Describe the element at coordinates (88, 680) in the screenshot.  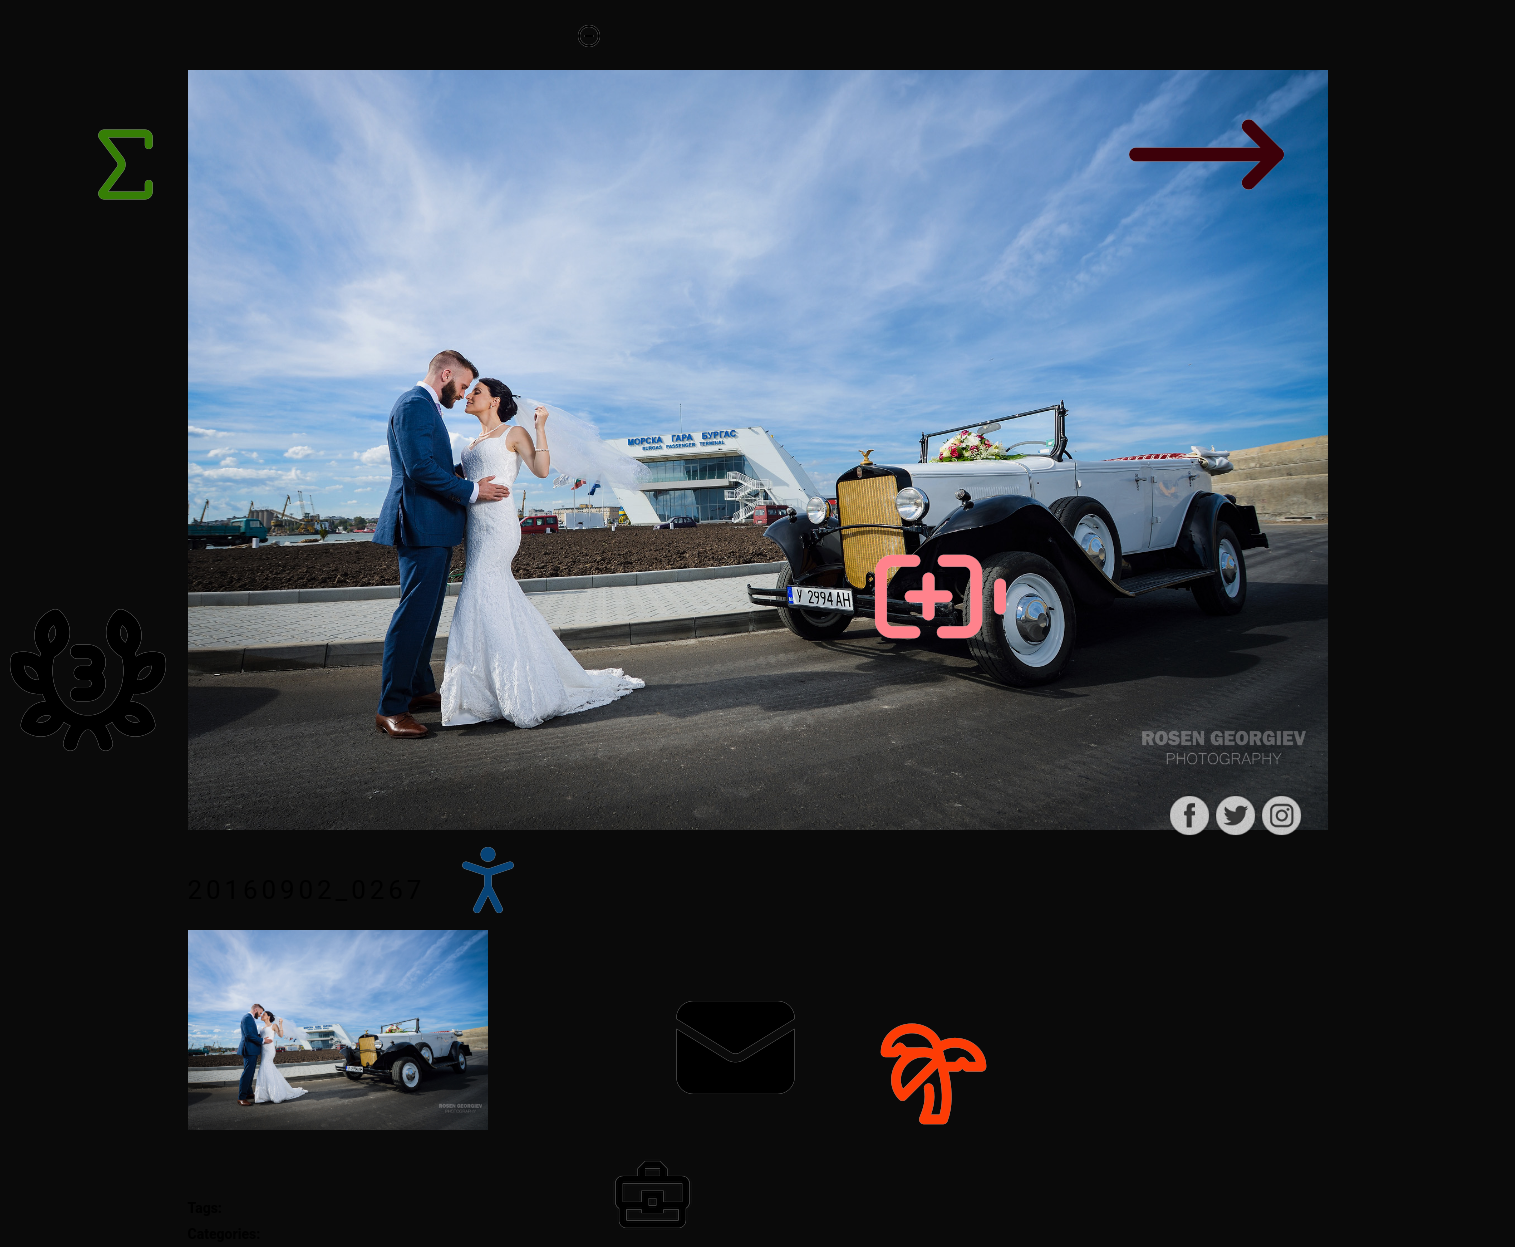
I see `third place ranking or award` at that location.